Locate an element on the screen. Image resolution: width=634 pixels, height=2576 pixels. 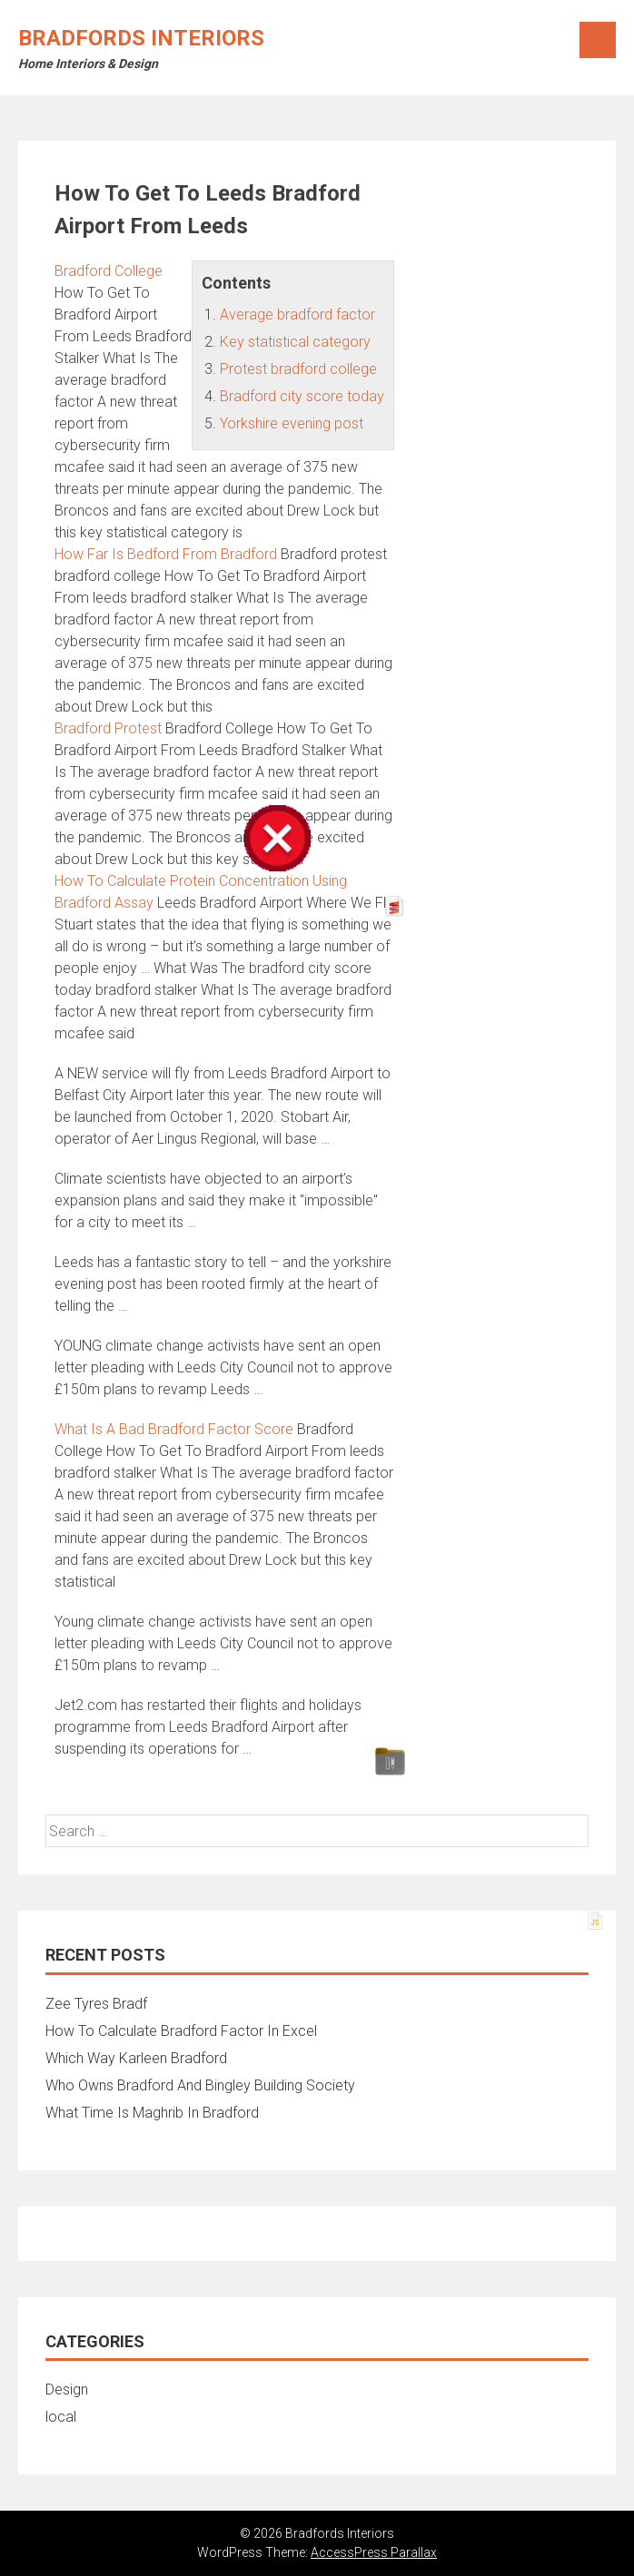
indicates a scala source code file is located at coordinates (394, 906).